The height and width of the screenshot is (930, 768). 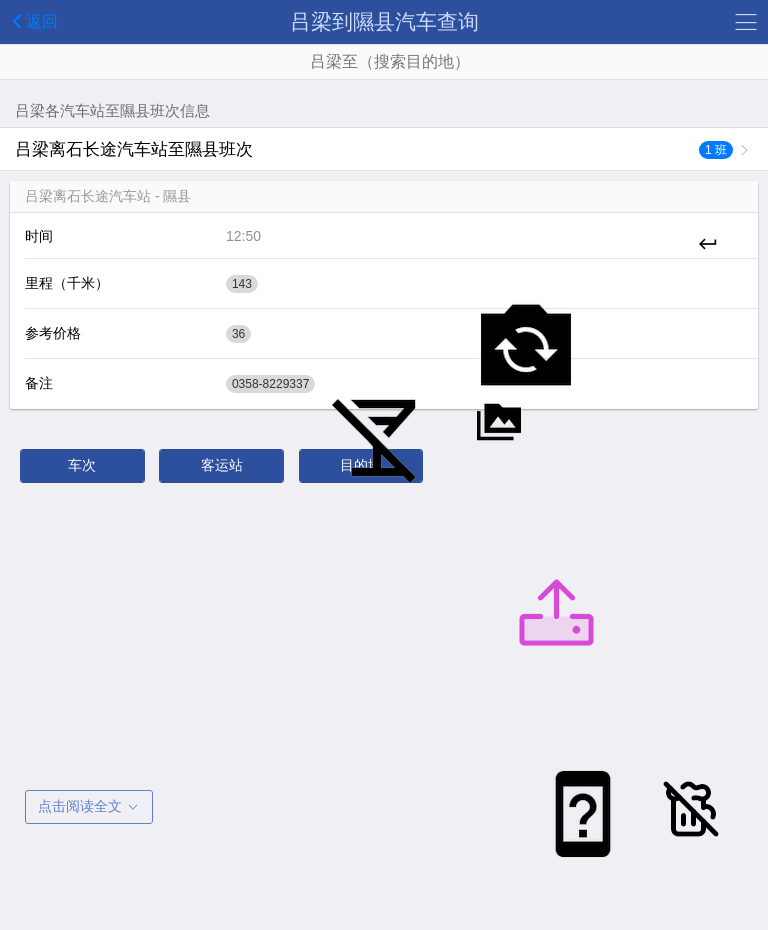 I want to click on access photo and video library, so click(x=499, y=422).